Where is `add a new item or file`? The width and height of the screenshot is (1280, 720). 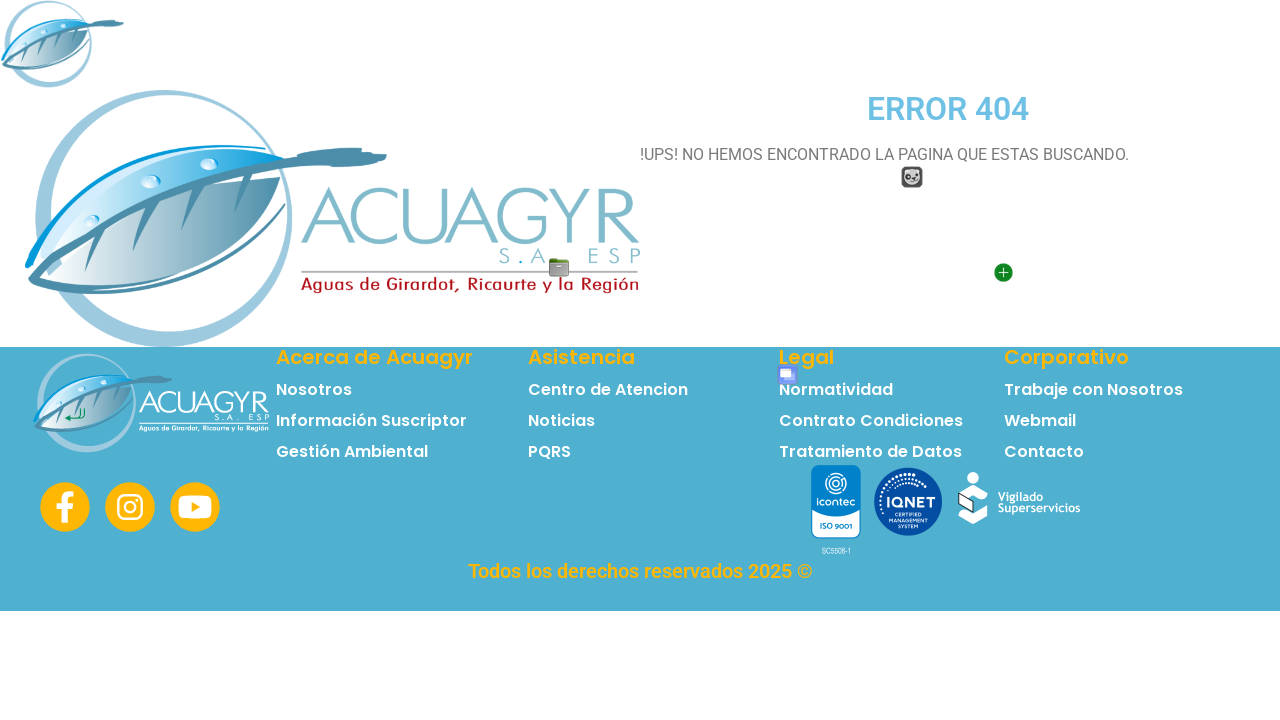
add a new item or file is located at coordinates (1003, 272).